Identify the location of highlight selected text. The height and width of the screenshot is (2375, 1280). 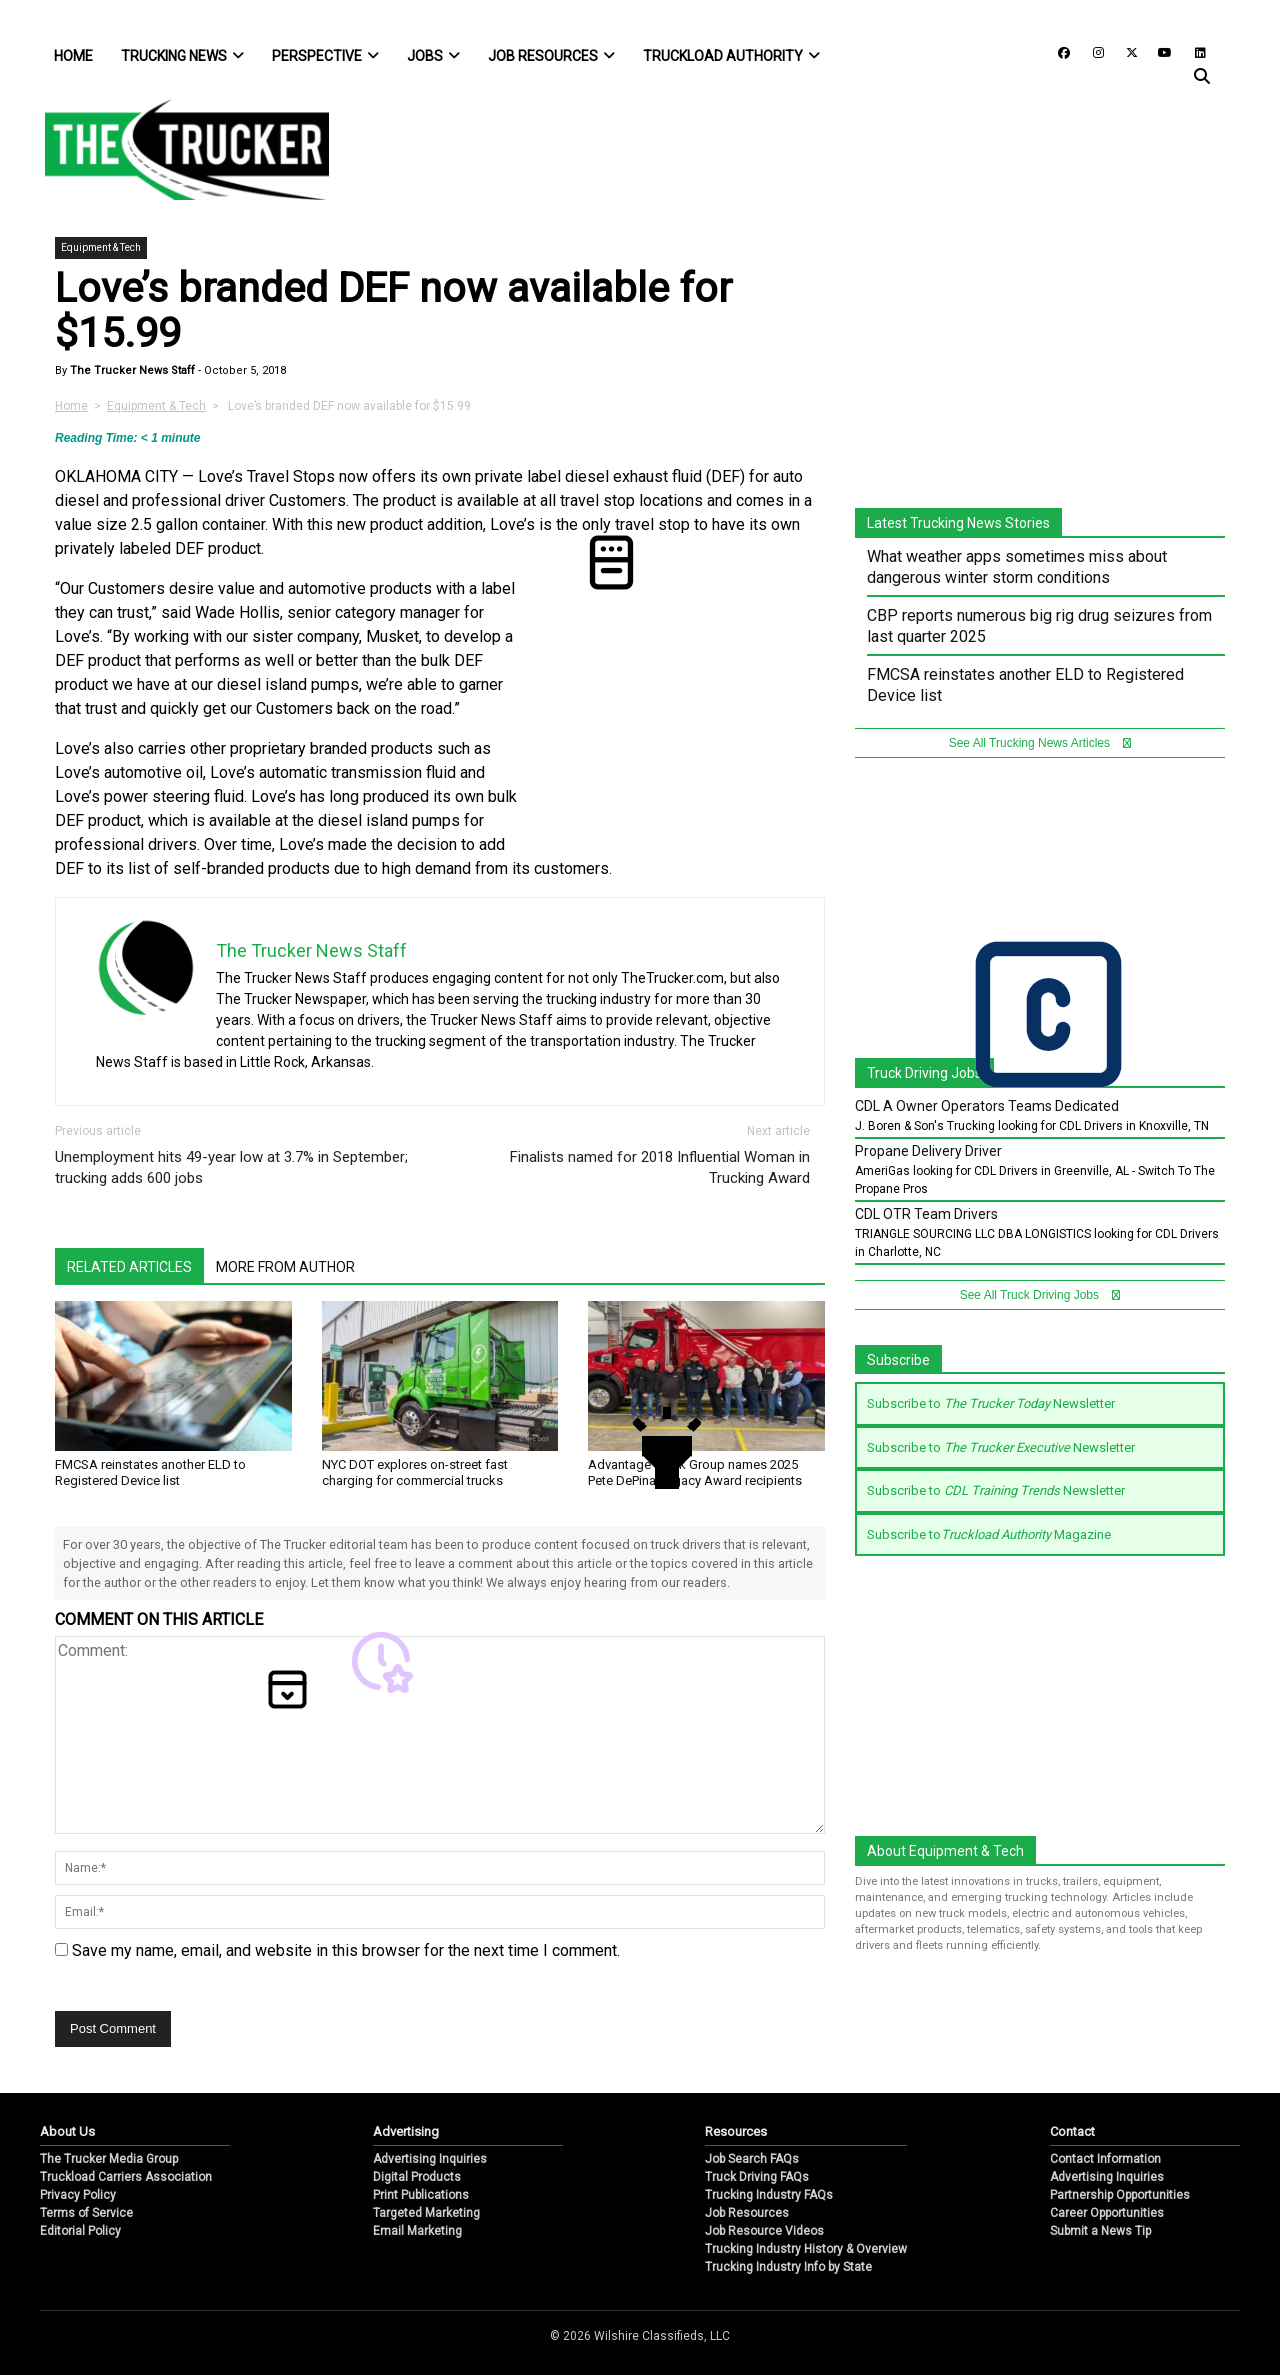
(667, 1448).